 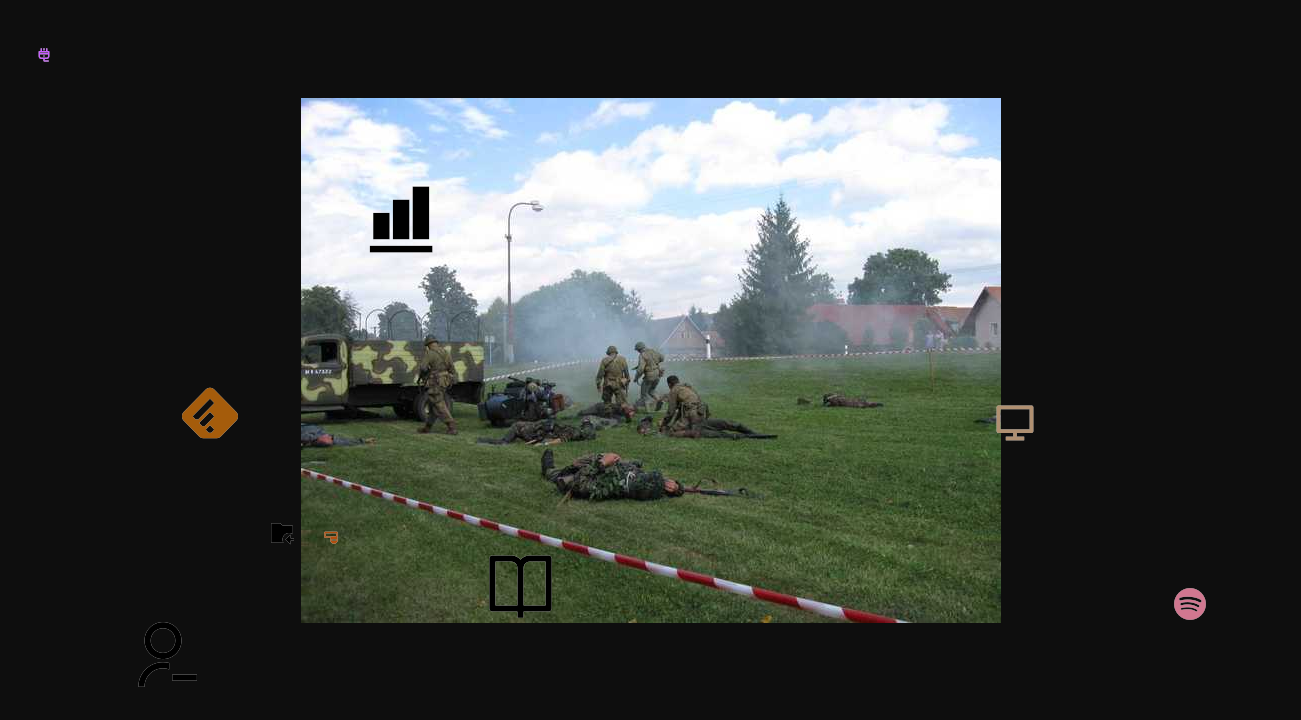 What do you see at coordinates (331, 537) in the screenshot?
I see `delete a row from a table or spreadsheet` at bounding box center [331, 537].